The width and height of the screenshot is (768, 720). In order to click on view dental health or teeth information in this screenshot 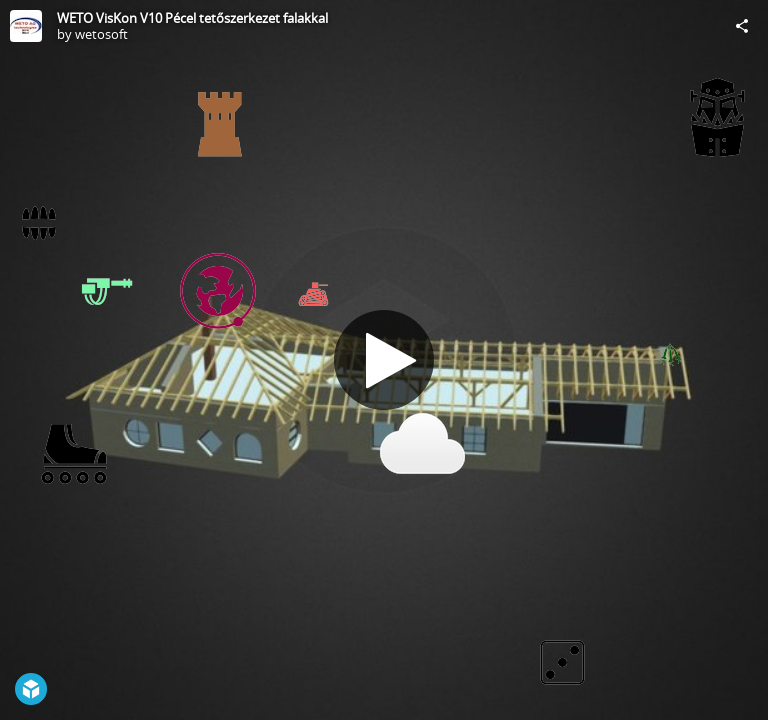, I will do `click(39, 223)`.